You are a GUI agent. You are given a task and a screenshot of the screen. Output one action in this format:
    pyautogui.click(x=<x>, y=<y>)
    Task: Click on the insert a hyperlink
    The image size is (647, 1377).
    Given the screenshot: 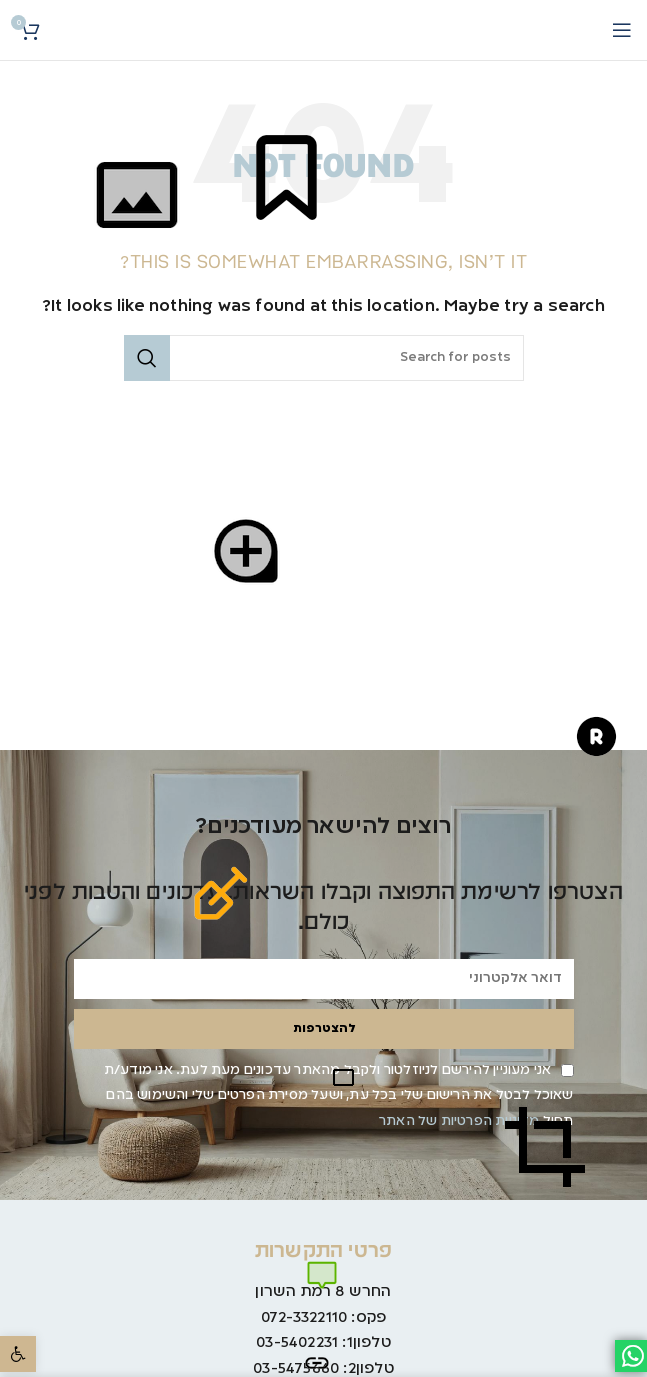 What is the action you would take?
    pyautogui.click(x=317, y=1363)
    